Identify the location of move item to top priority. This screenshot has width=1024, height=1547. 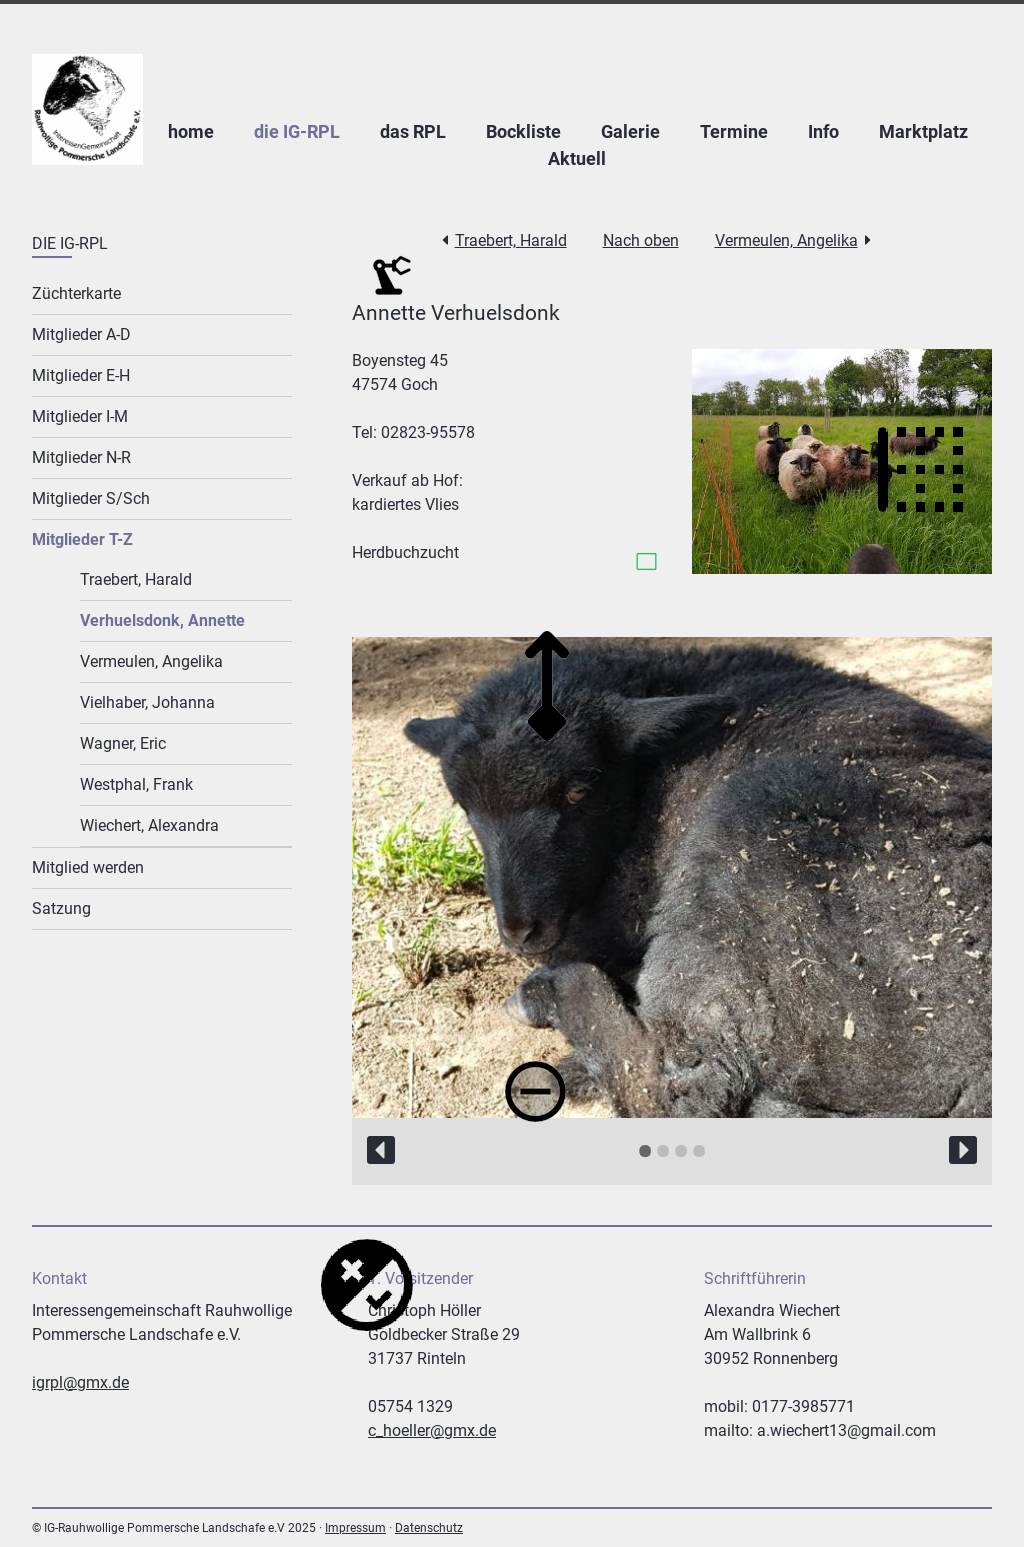
(547, 686).